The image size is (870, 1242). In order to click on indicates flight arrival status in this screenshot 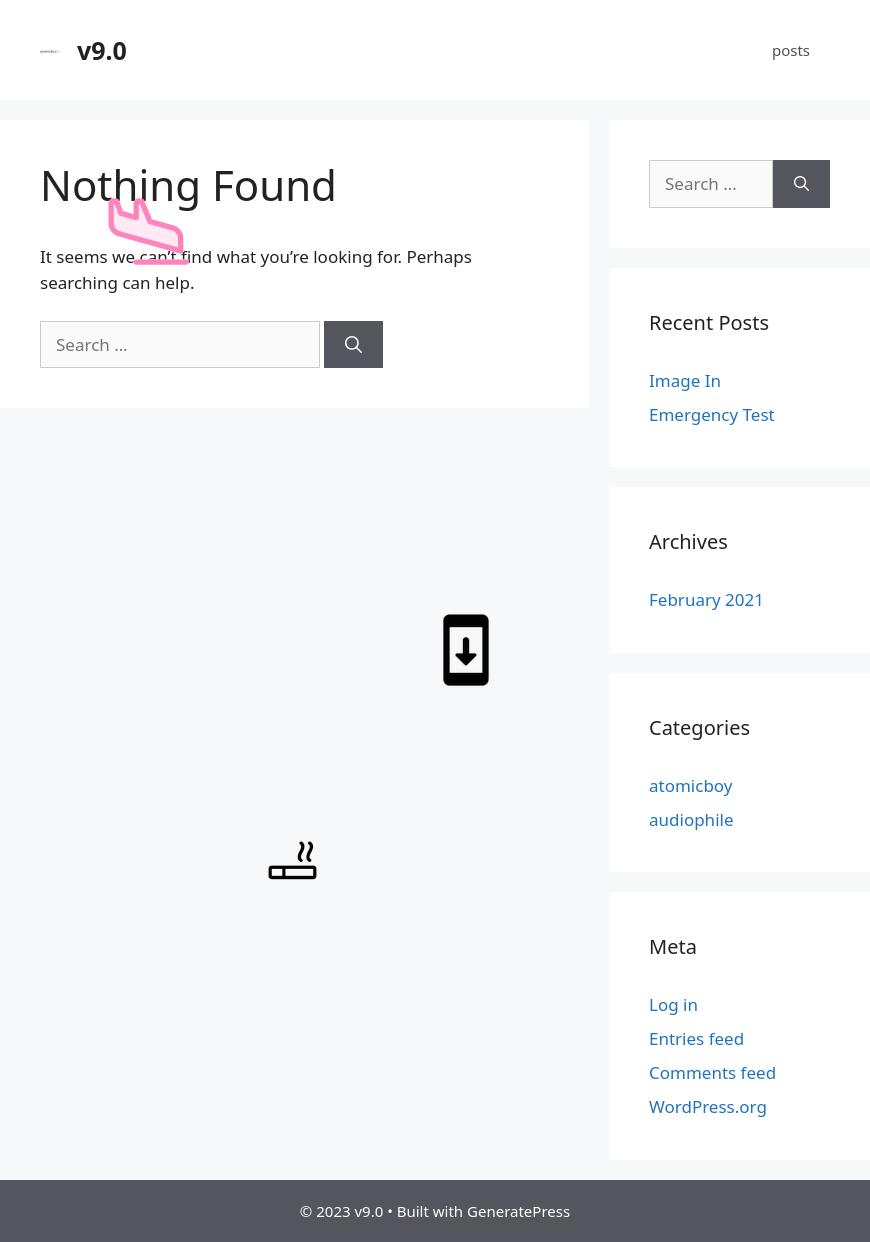, I will do `click(144, 231)`.